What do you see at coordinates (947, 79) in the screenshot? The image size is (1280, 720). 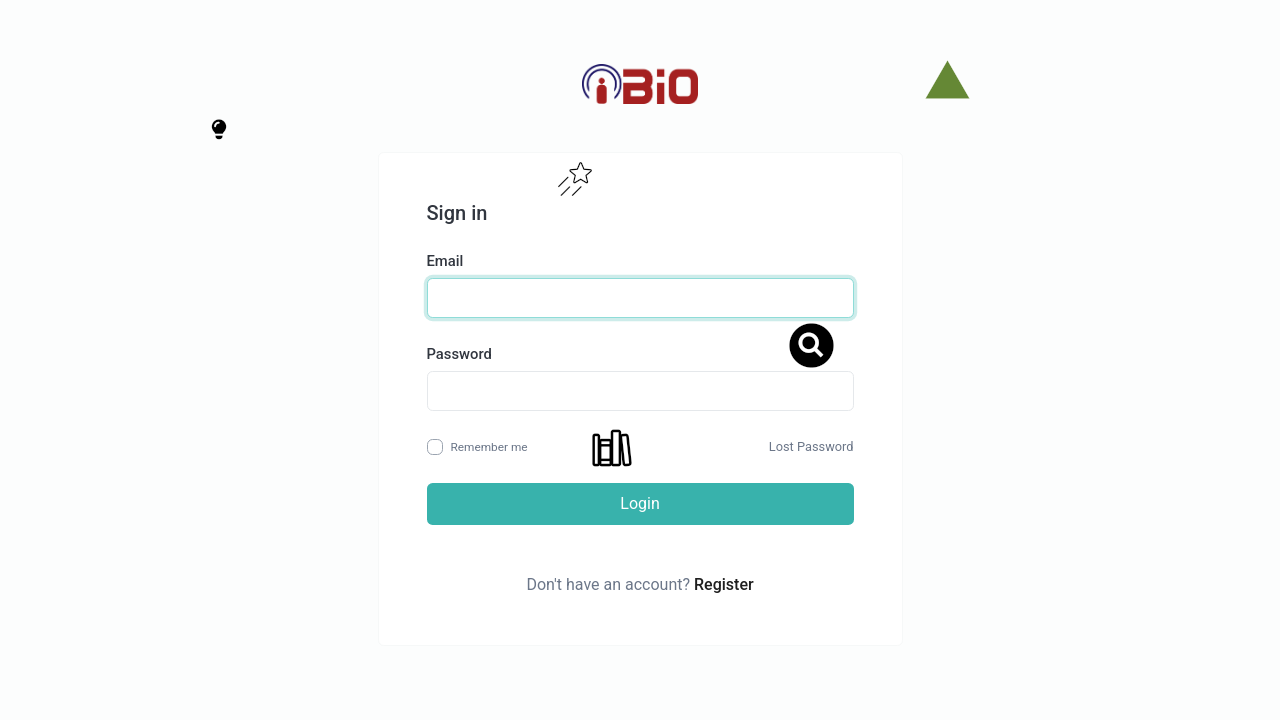 I see `vercel platform logo` at bounding box center [947, 79].